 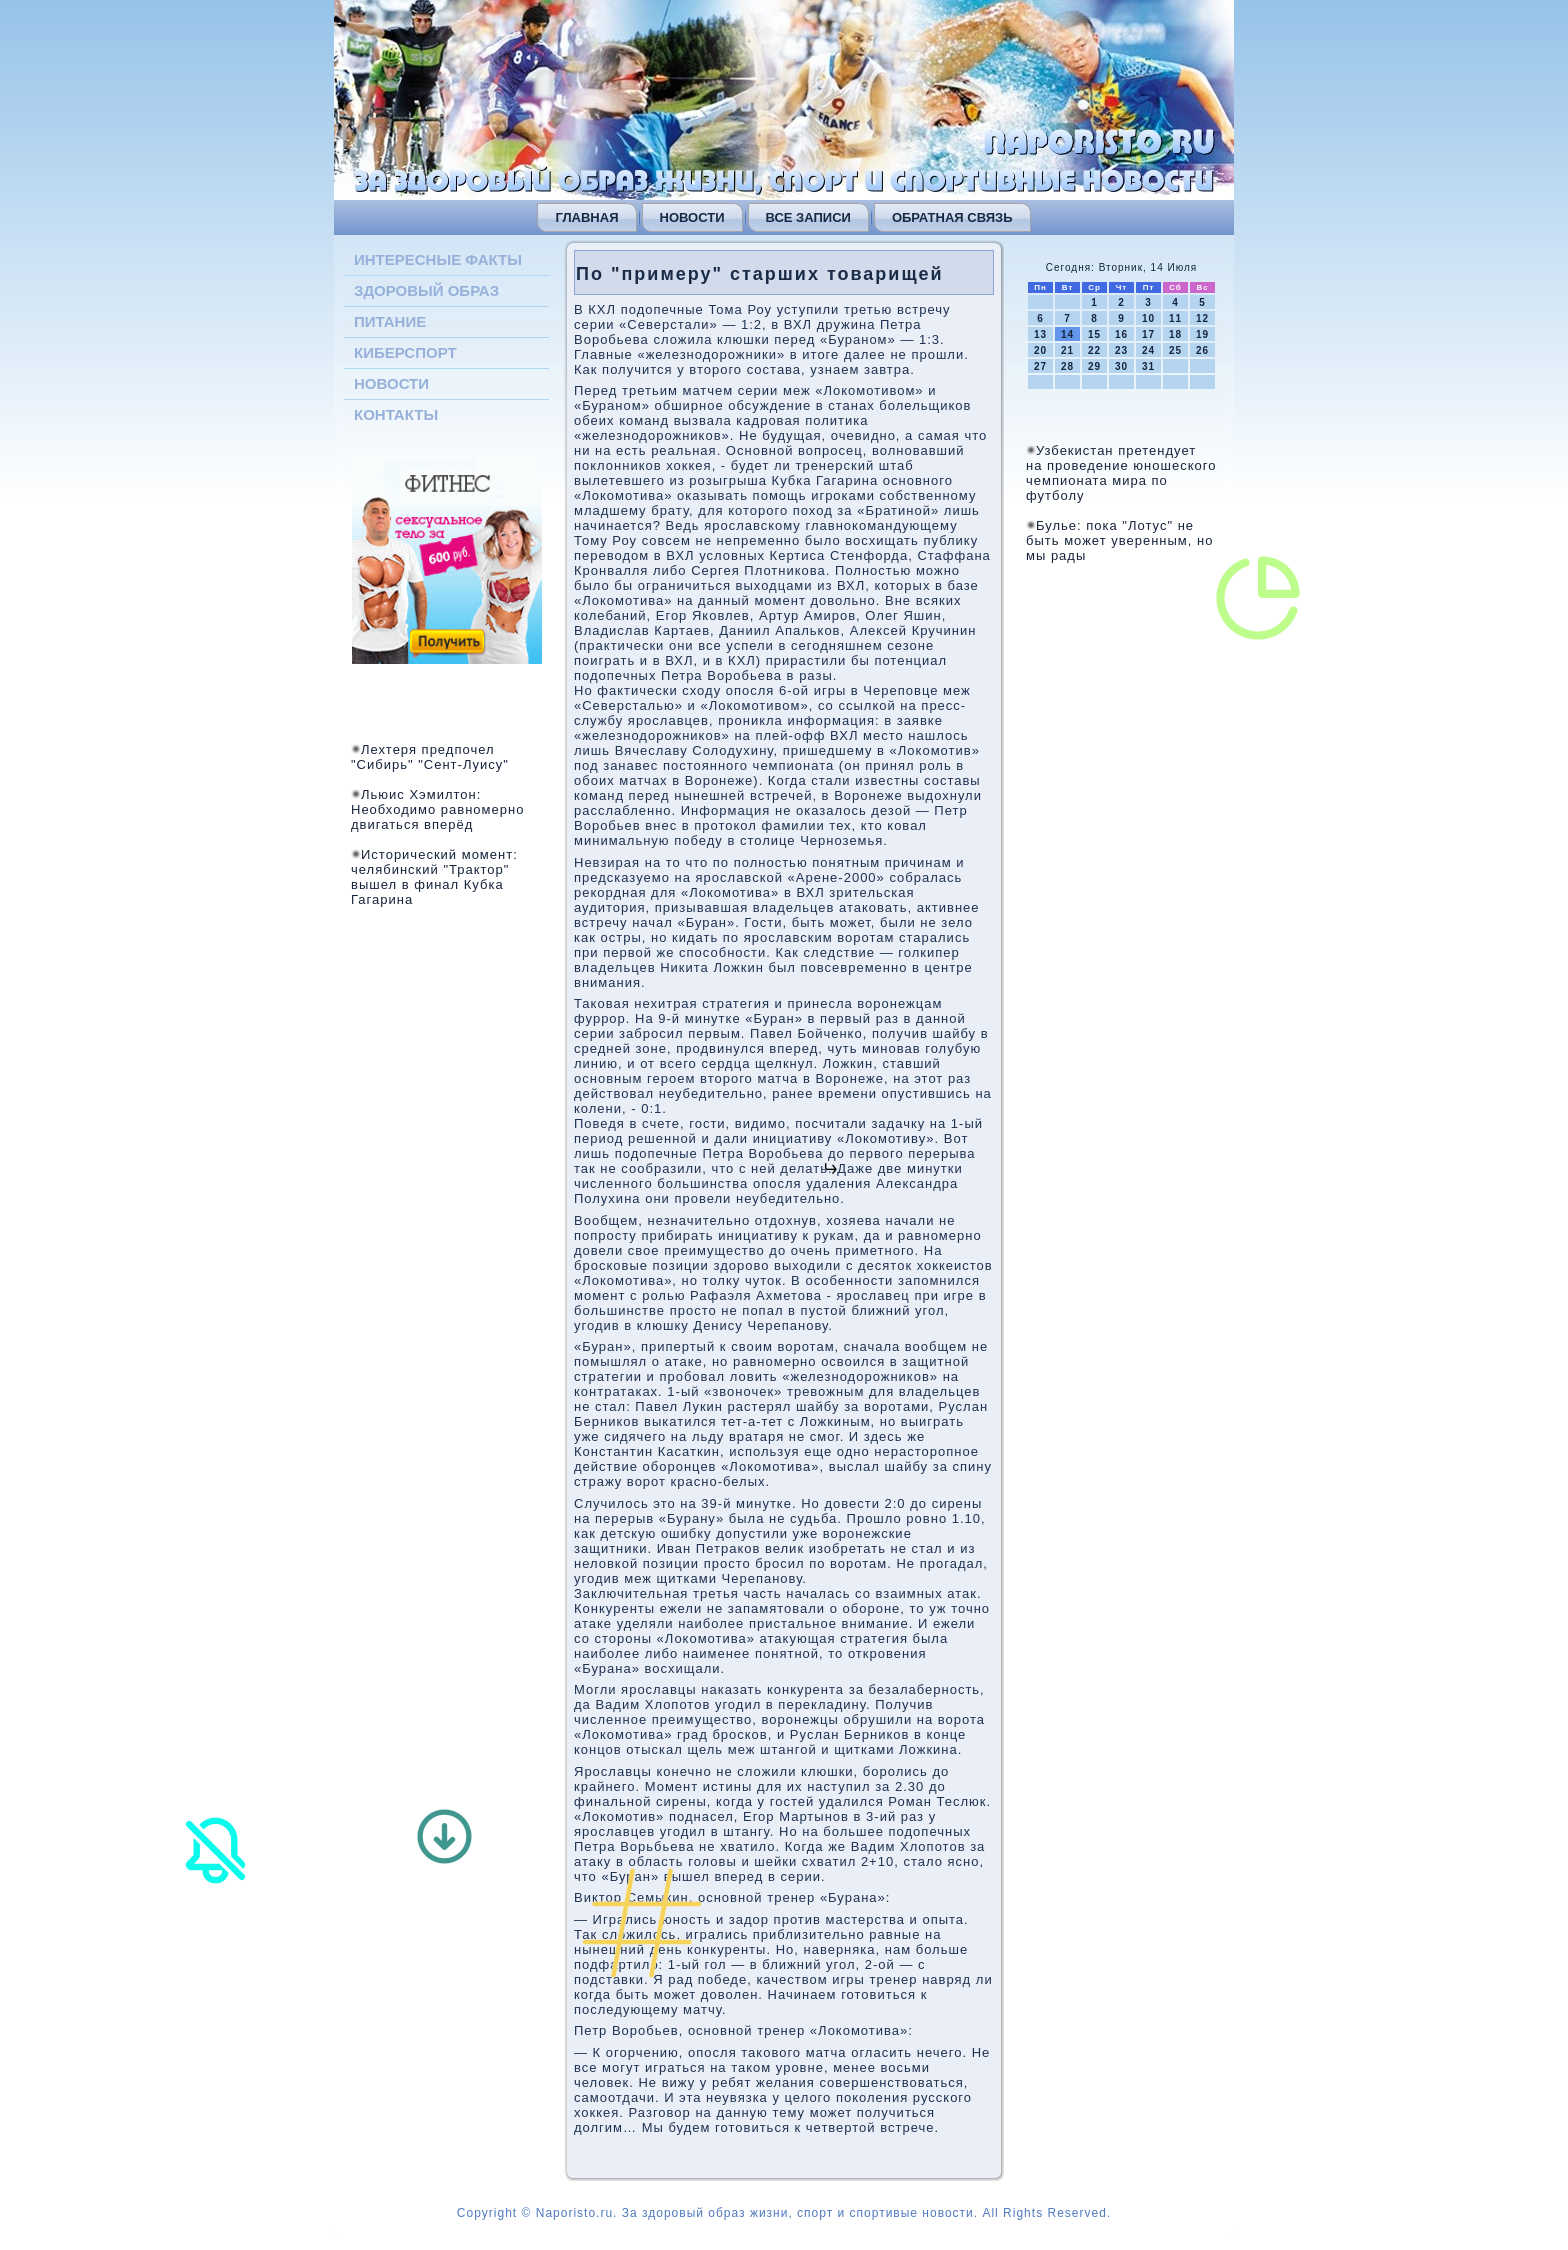 What do you see at coordinates (444, 1836) in the screenshot?
I see `download a file or content` at bounding box center [444, 1836].